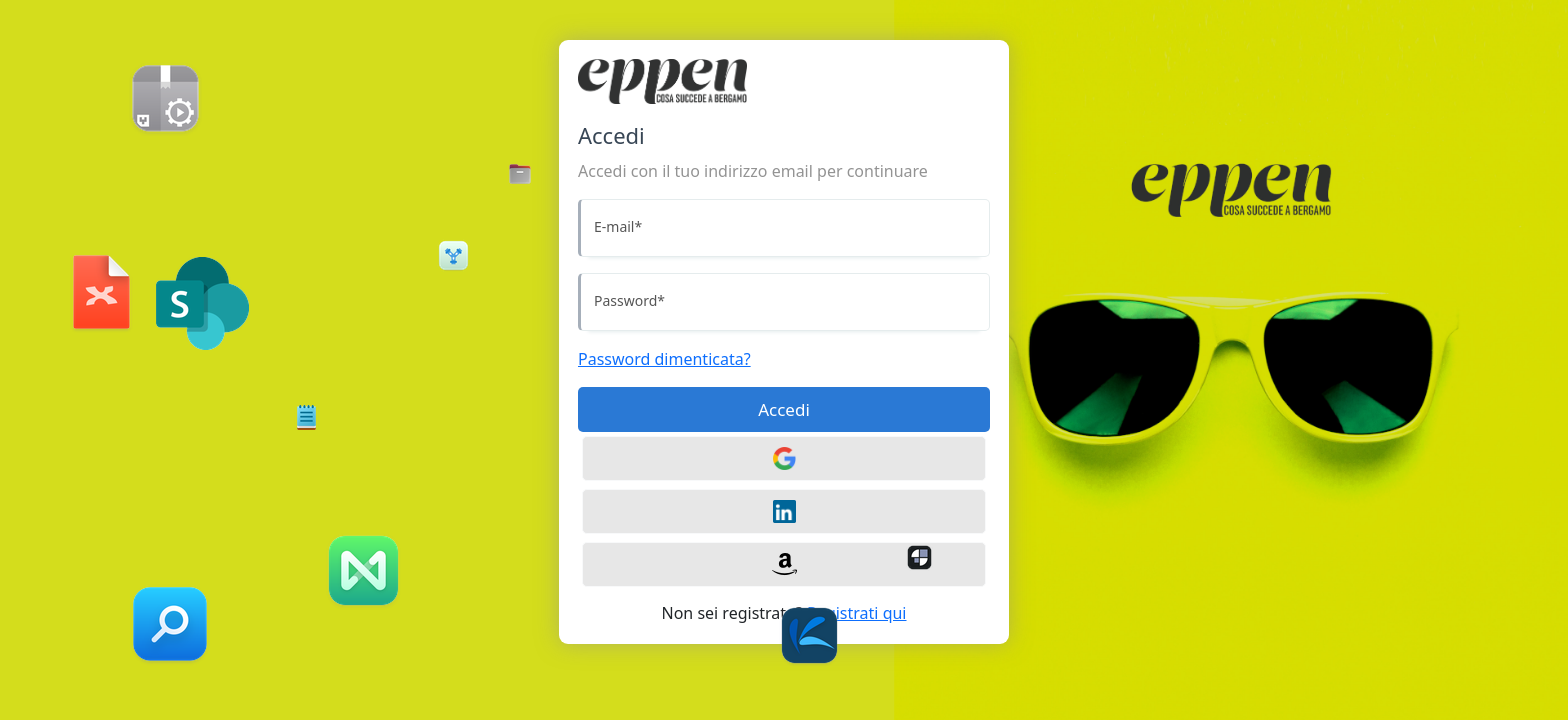 Image resolution: width=1568 pixels, height=720 pixels. Describe the element at coordinates (170, 624) in the screenshot. I see `open search settings or preferences` at that location.